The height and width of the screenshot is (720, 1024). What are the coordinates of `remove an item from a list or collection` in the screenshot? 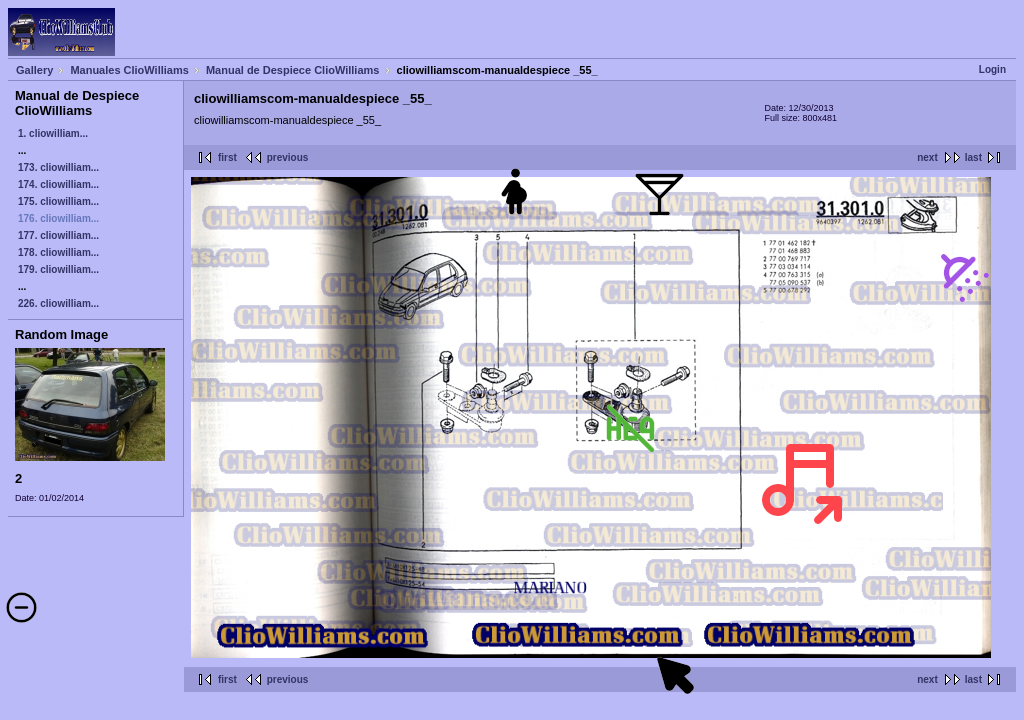 It's located at (21, 607).